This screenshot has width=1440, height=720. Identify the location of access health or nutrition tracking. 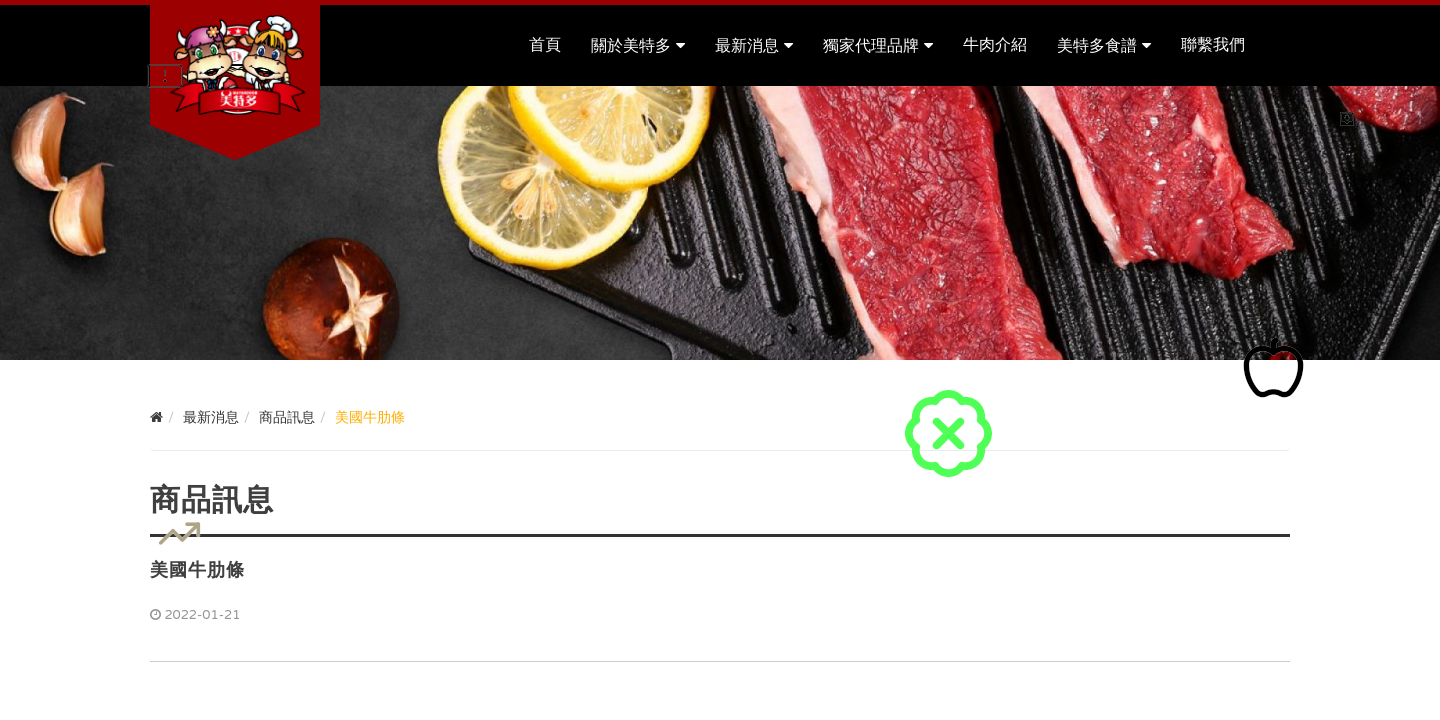
(1273, 367).